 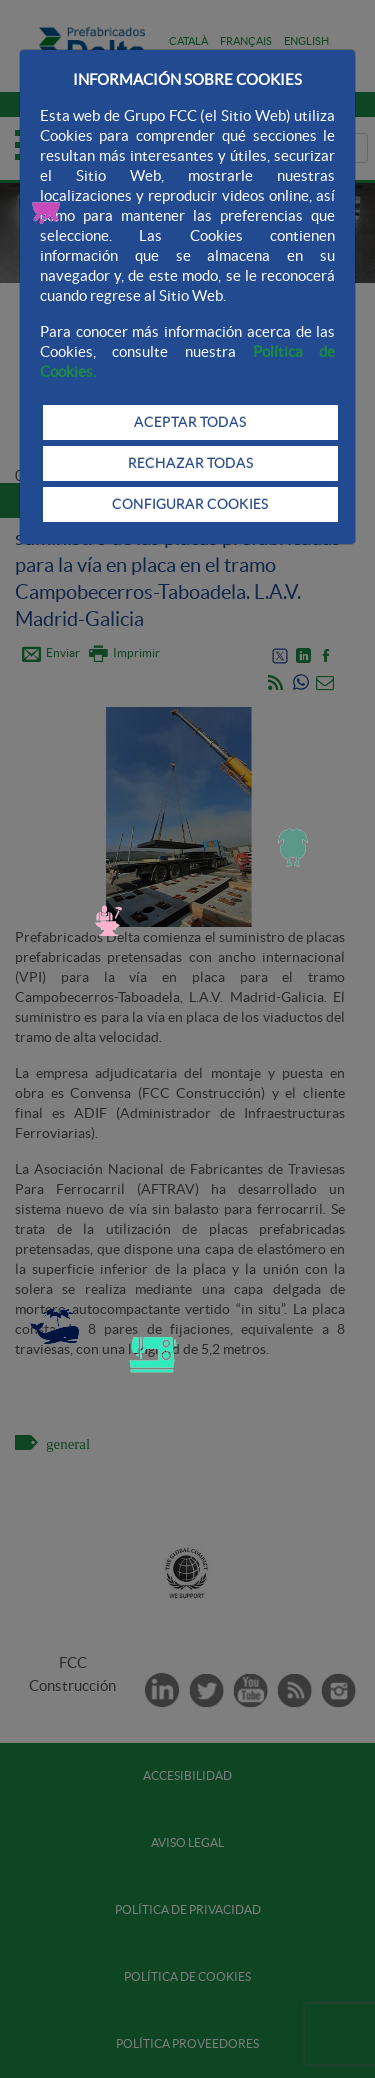 I want to click on access the blacksmith shop or crafting station, so click(x=107, y=920).